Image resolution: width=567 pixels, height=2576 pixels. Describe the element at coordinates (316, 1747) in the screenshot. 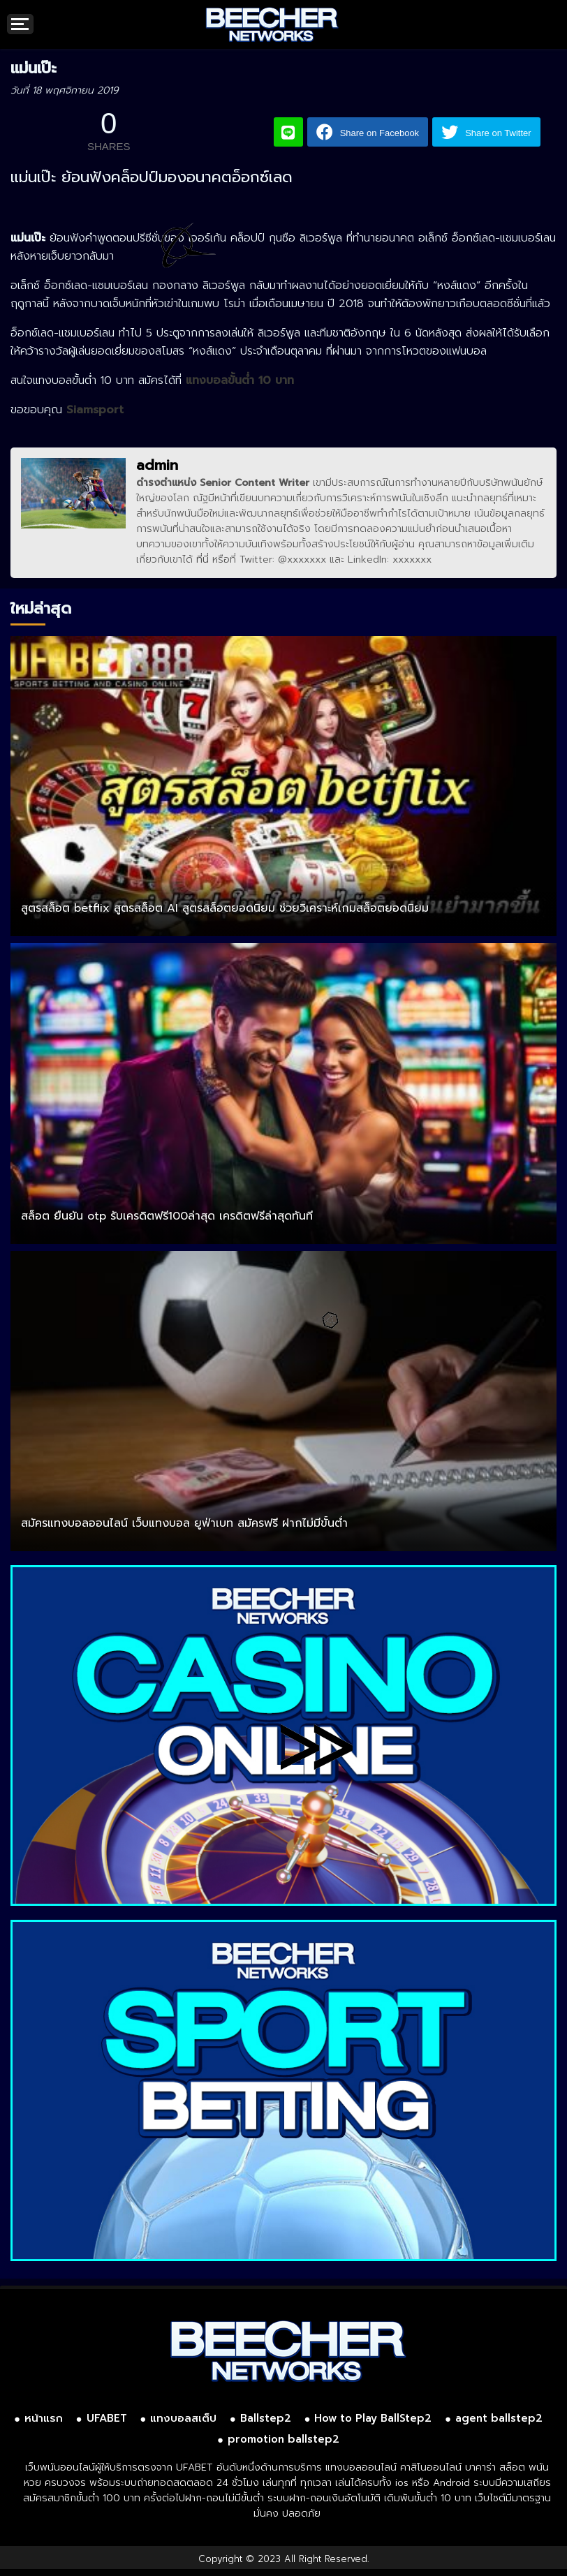

I see `cobalt app or service logo` at that location.